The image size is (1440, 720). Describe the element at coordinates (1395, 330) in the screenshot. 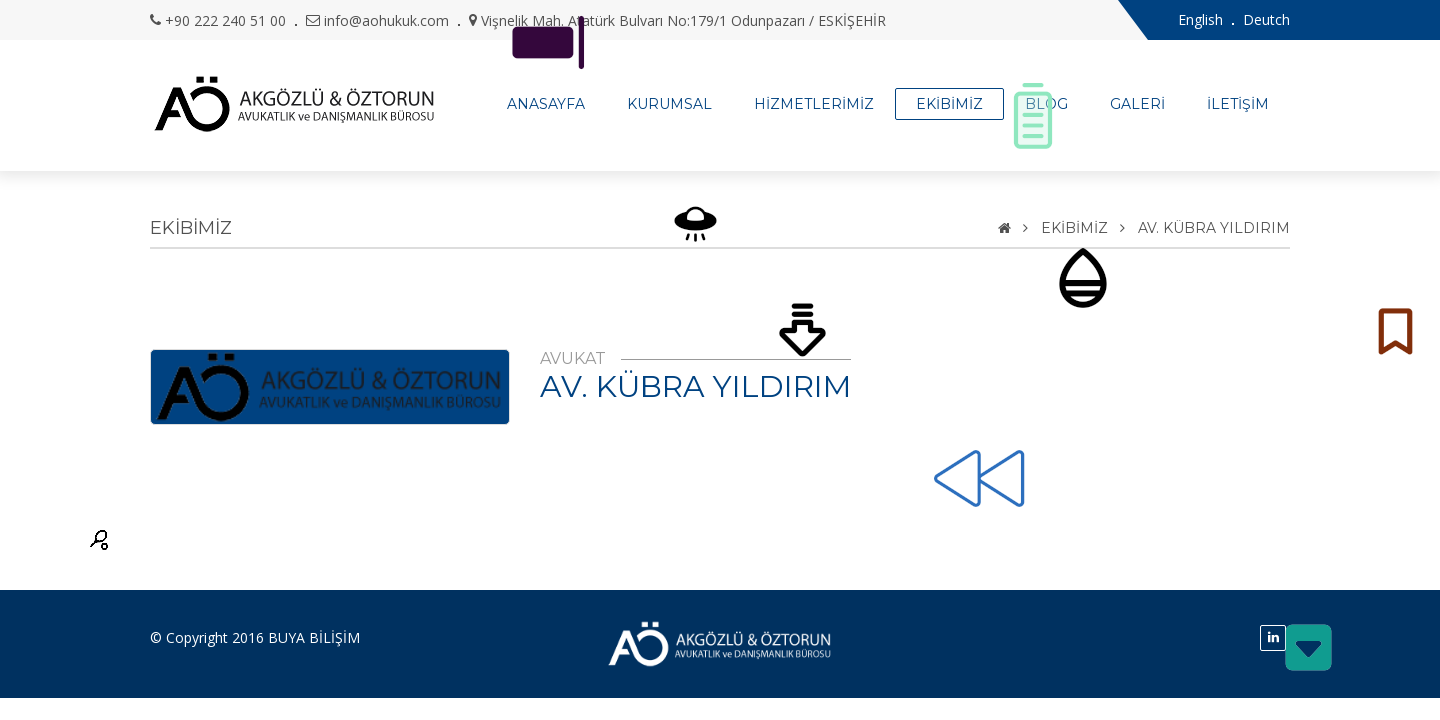

I see `bookmark this item` at that location.